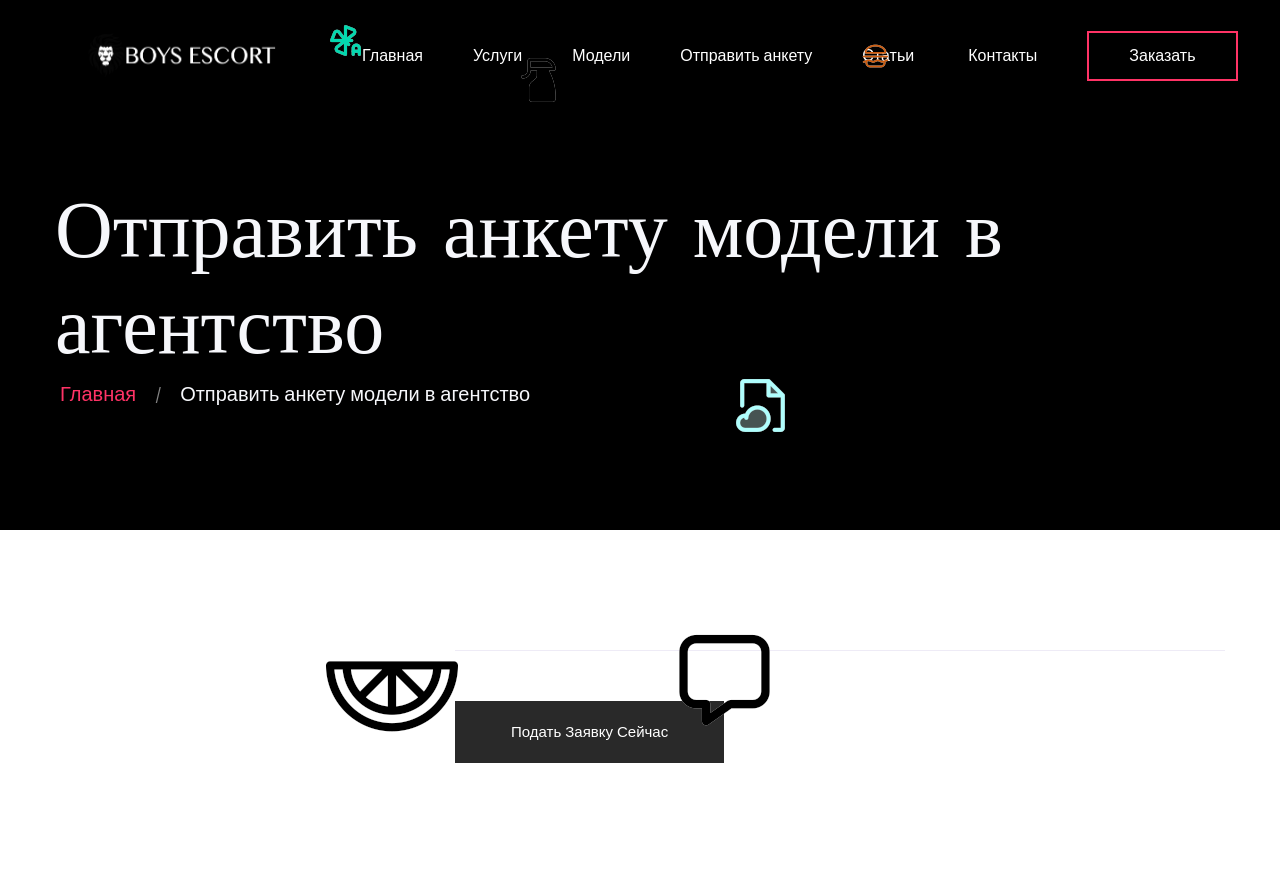 The width and height of the screenshot is (1280, 883). I want to click on indicates citrus or fruit-related content, so click(392, 686).